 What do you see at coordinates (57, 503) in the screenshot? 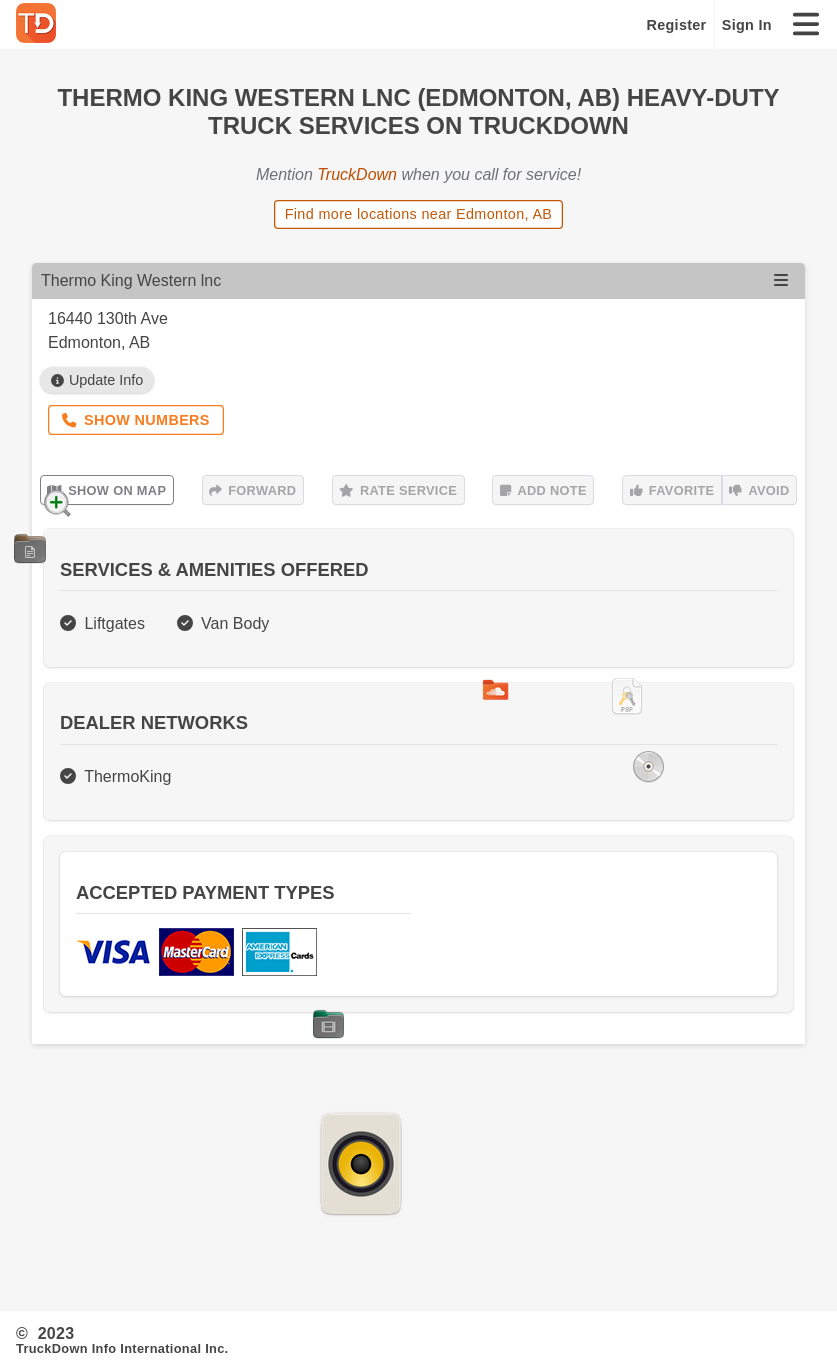
I see `zoom in on file or document content` at bounding box center [57, 503].